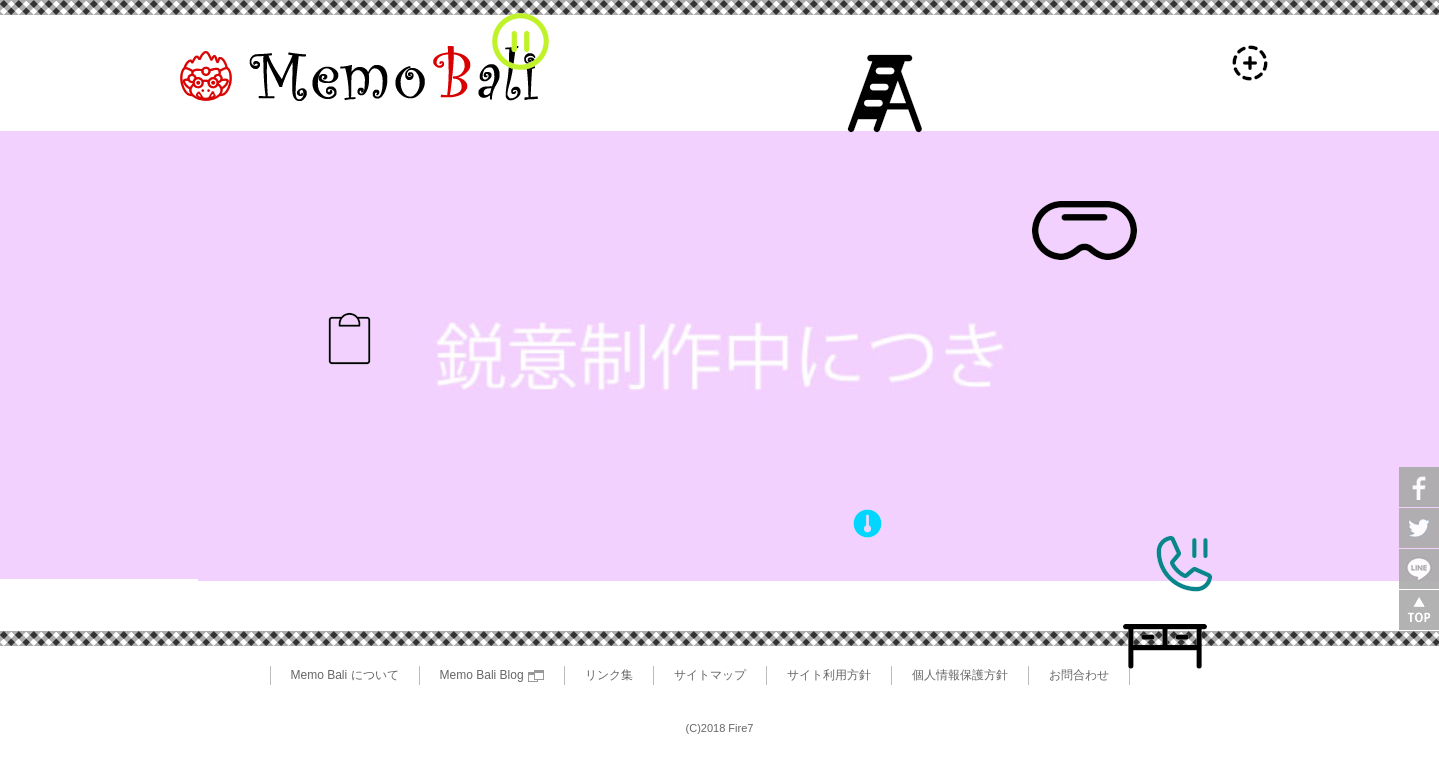 This screenshot has height=778, width=1439. Describe the element at coordinates (349, 339) in the screenshot. I see `copy to clipboard` at that location.